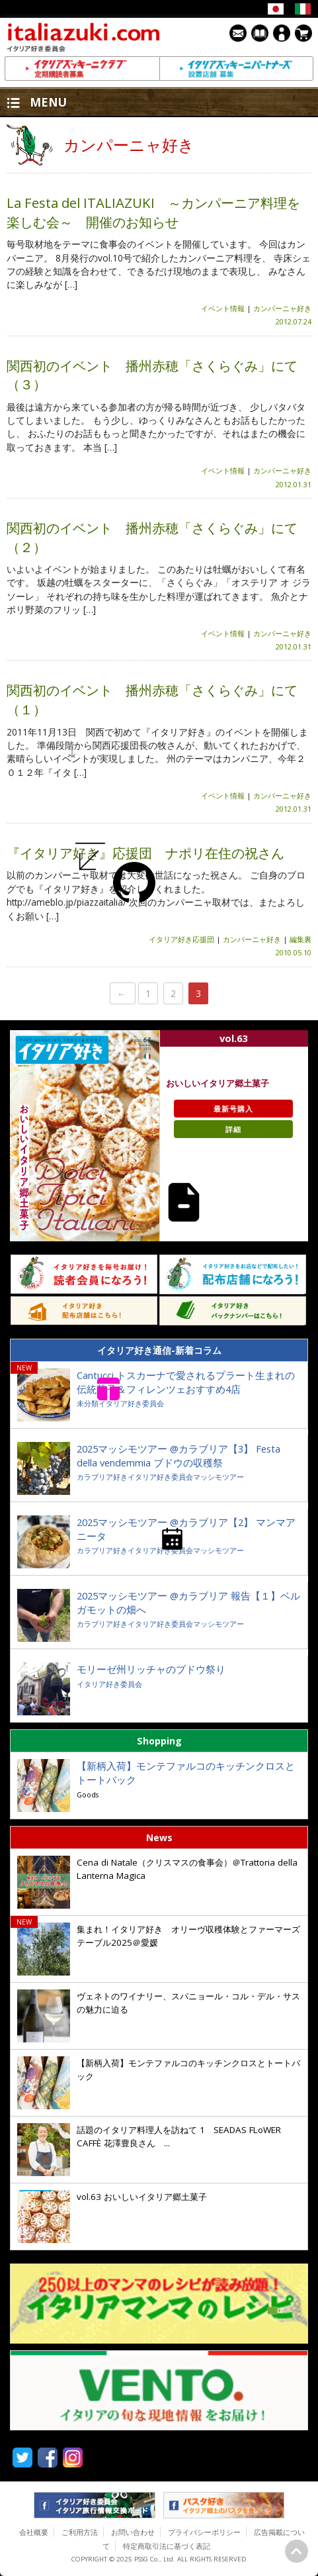 The width and height of the screenshot is (318, 2576). What do you see at coordinates (274, 2311) in the screenshot?
I see `shows current battery level` at bounding box center [274, 2311].